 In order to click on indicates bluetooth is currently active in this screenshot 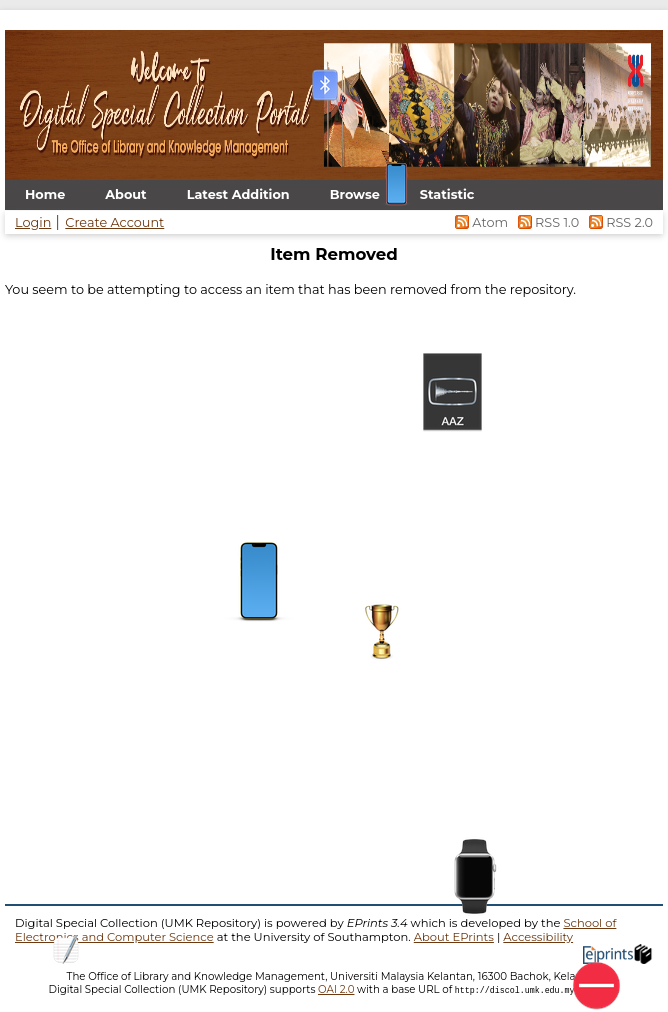, I will do `click(325, 85)`.